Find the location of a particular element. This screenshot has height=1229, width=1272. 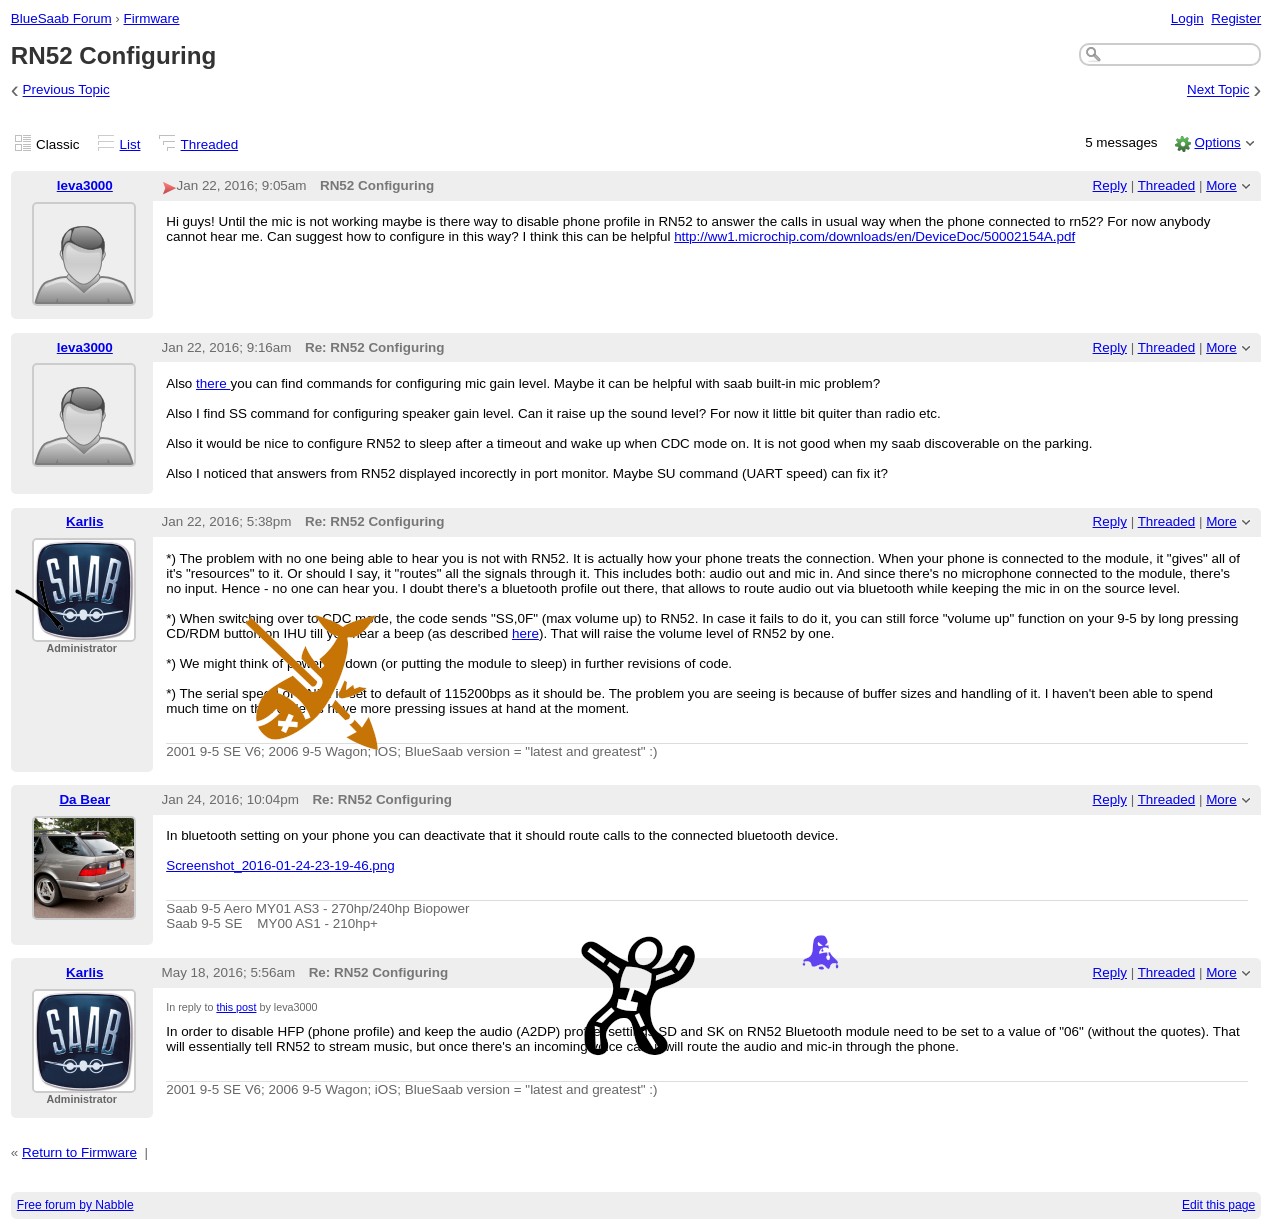

spearfishing activity or game mode is located at coordinates (311, 682).